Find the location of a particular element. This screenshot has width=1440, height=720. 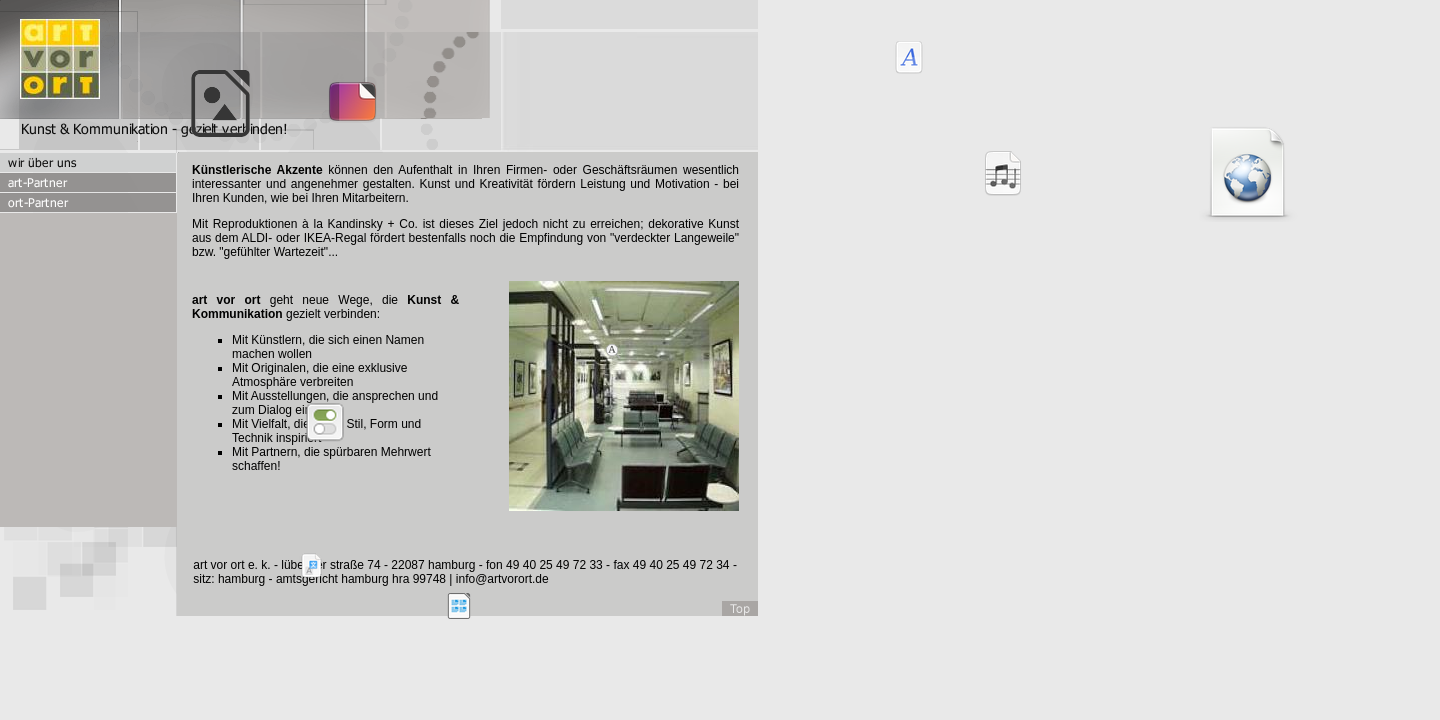

libreoffice master document file type is located at coordinates (459, 606).